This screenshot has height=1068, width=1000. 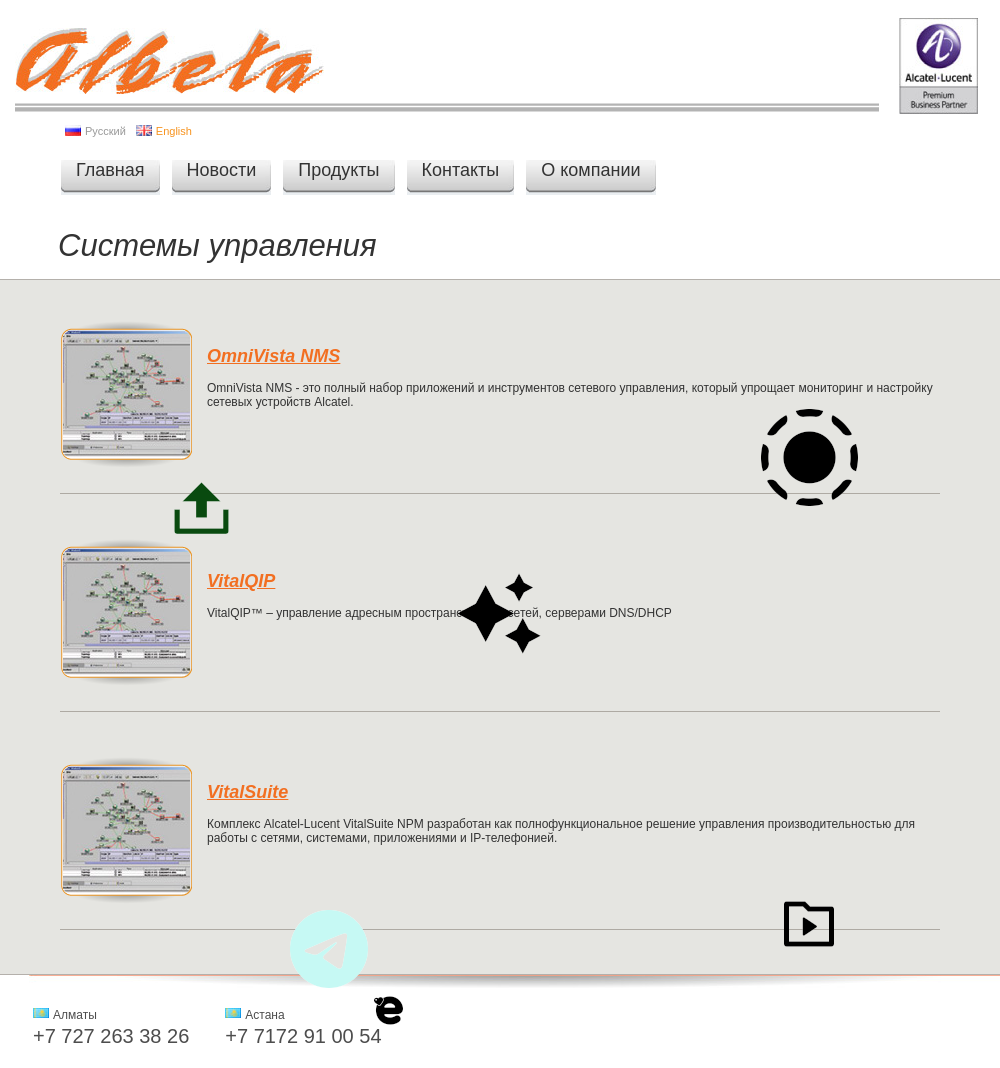 What do you see at coordinates (329, 949) in the screenshot?
I see `open Telegram messaging app` at bounding box center [329, 949].